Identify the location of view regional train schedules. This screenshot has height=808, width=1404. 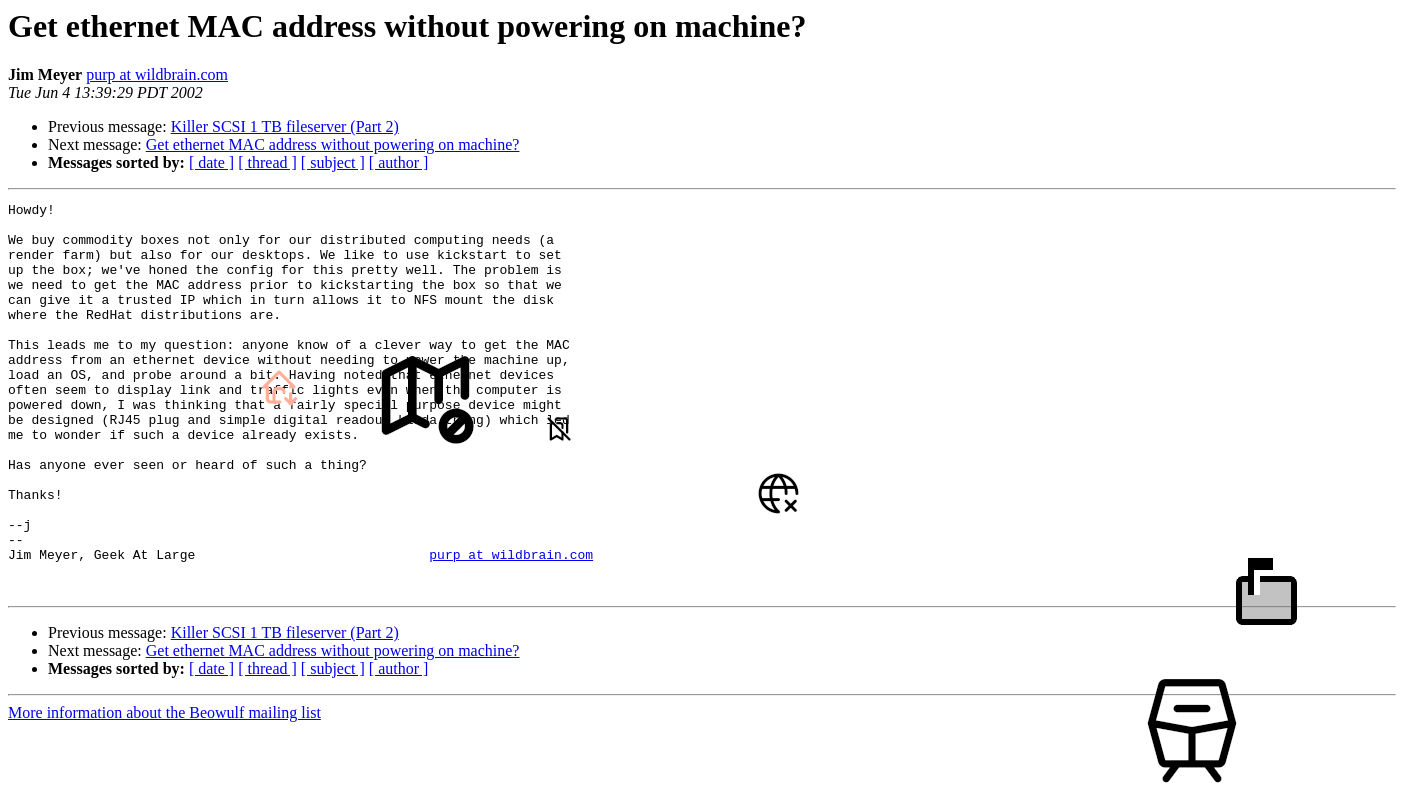
(1192, 727).